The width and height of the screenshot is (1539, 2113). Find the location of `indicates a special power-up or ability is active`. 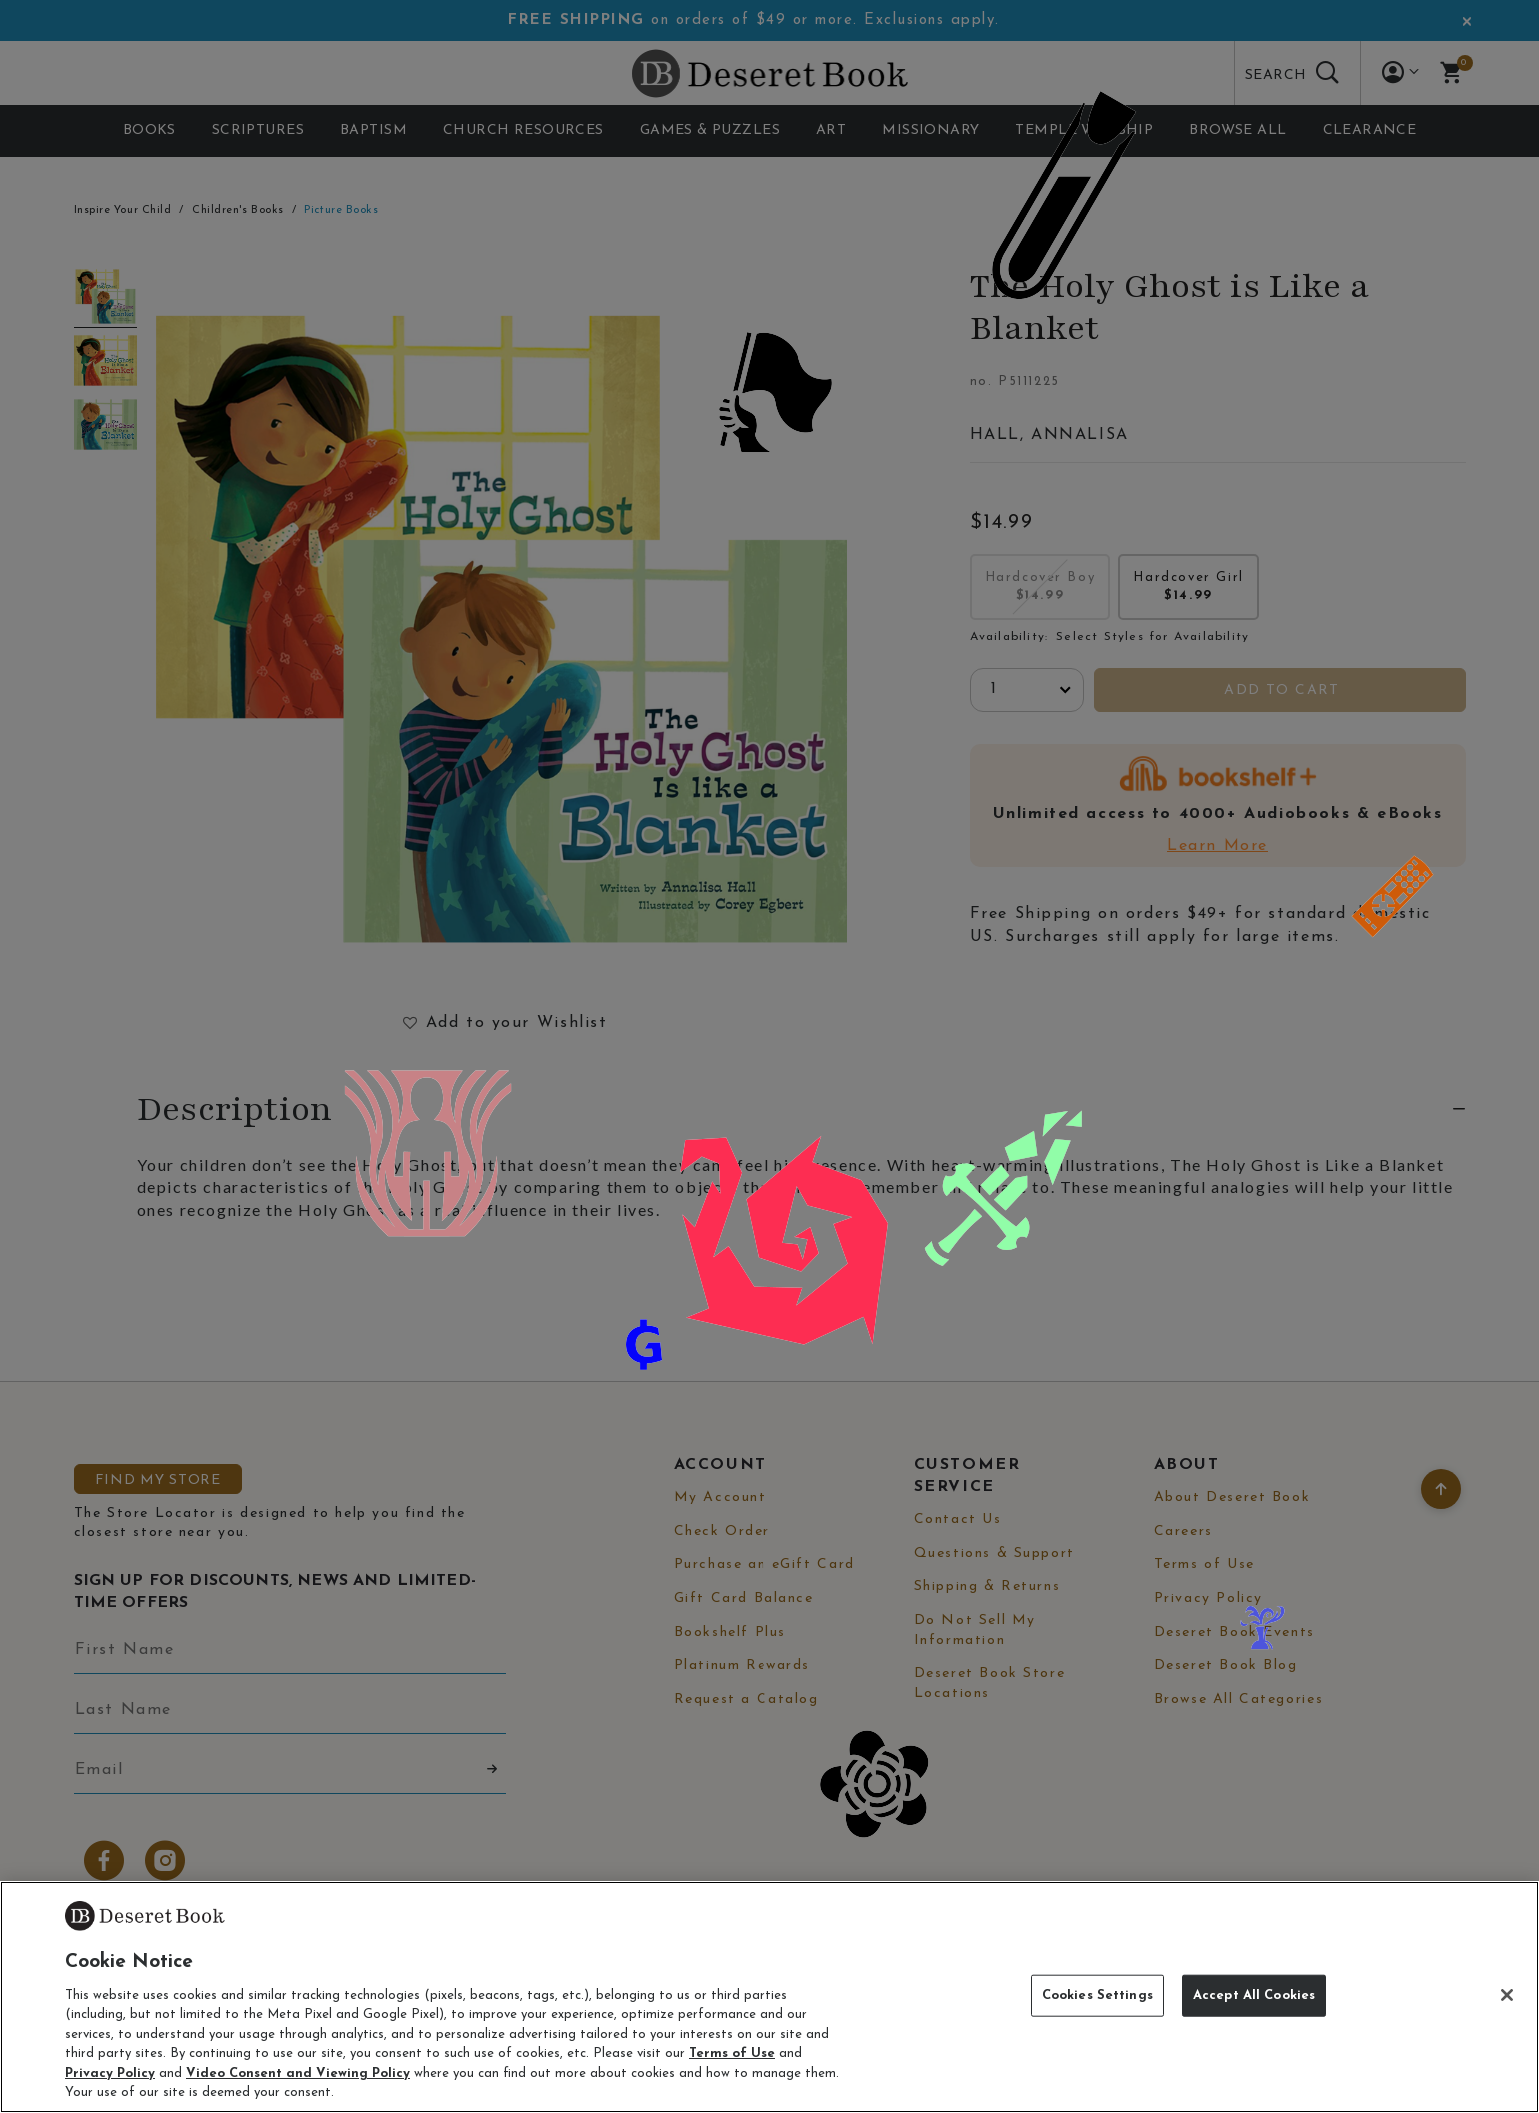

indicates a special power-up or ability is active is located at coordinates (427, 1153).